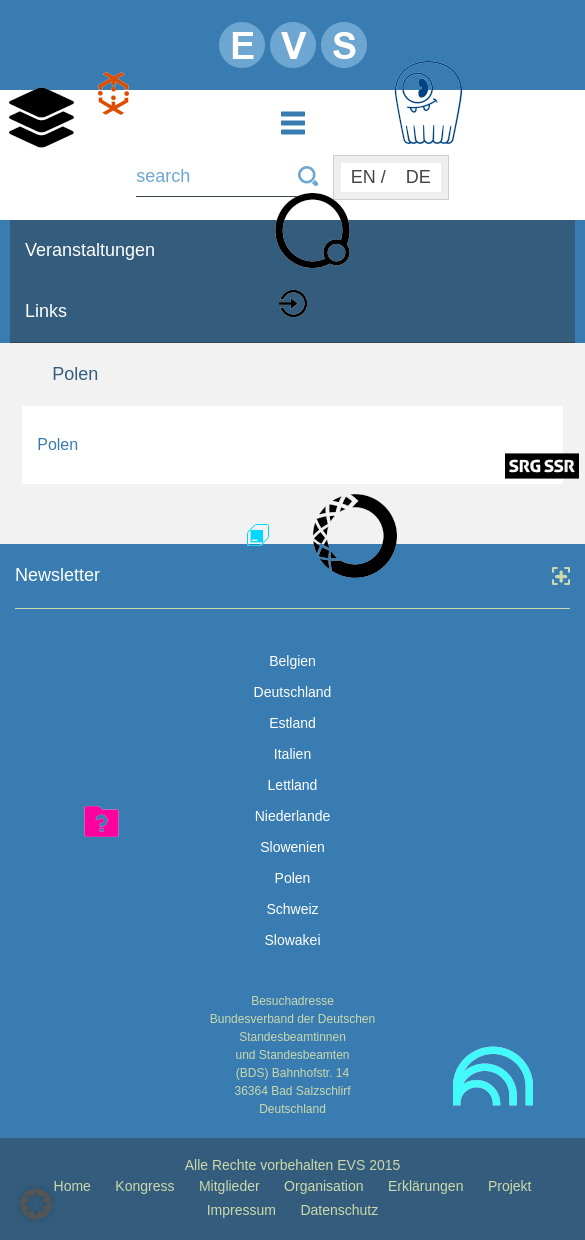 Image resolution: width=585 pixels, height=1240 pixels. Describe the element at coordinates (293, 303) in the screenshot. I see `log in to your account` at that location.